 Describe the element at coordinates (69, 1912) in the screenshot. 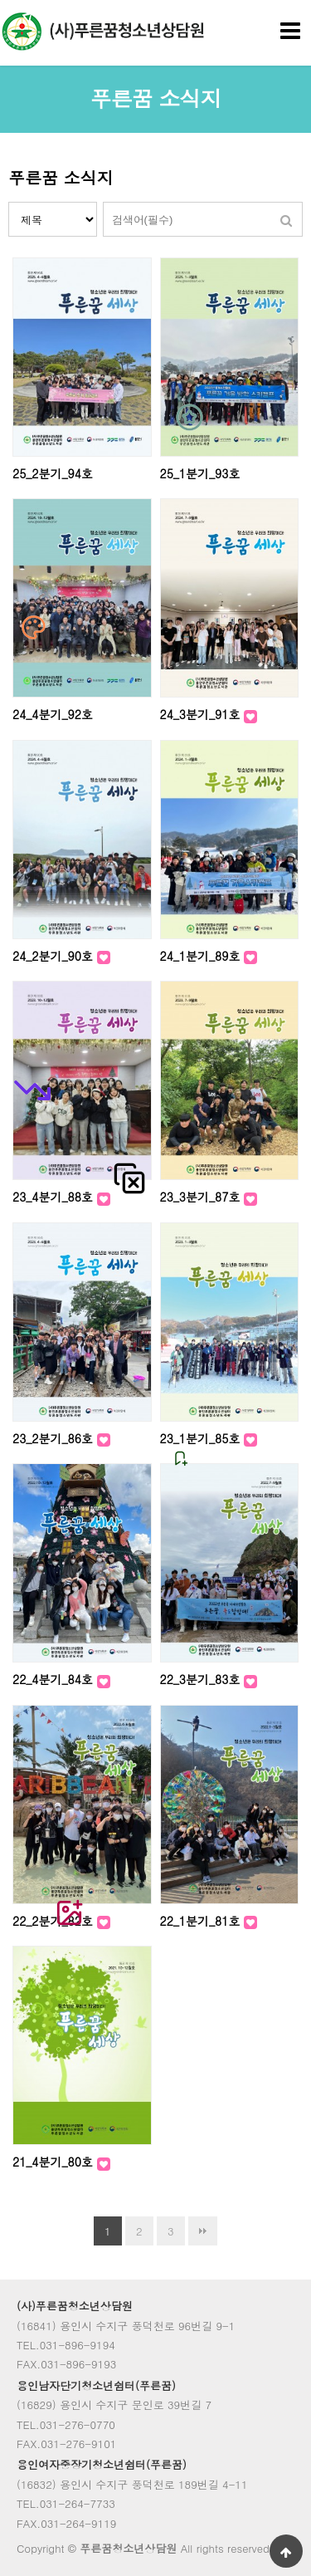

I see `add a new image or photo` at that location.